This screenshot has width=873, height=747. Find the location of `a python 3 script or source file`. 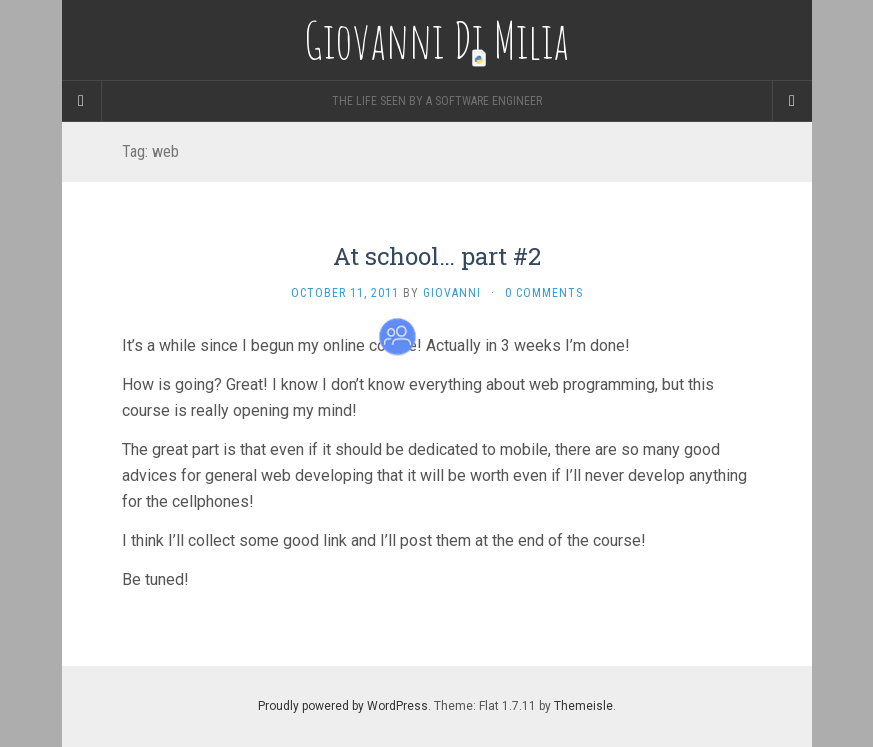

a python 3 script or source file is located at coordinates (479, 58).